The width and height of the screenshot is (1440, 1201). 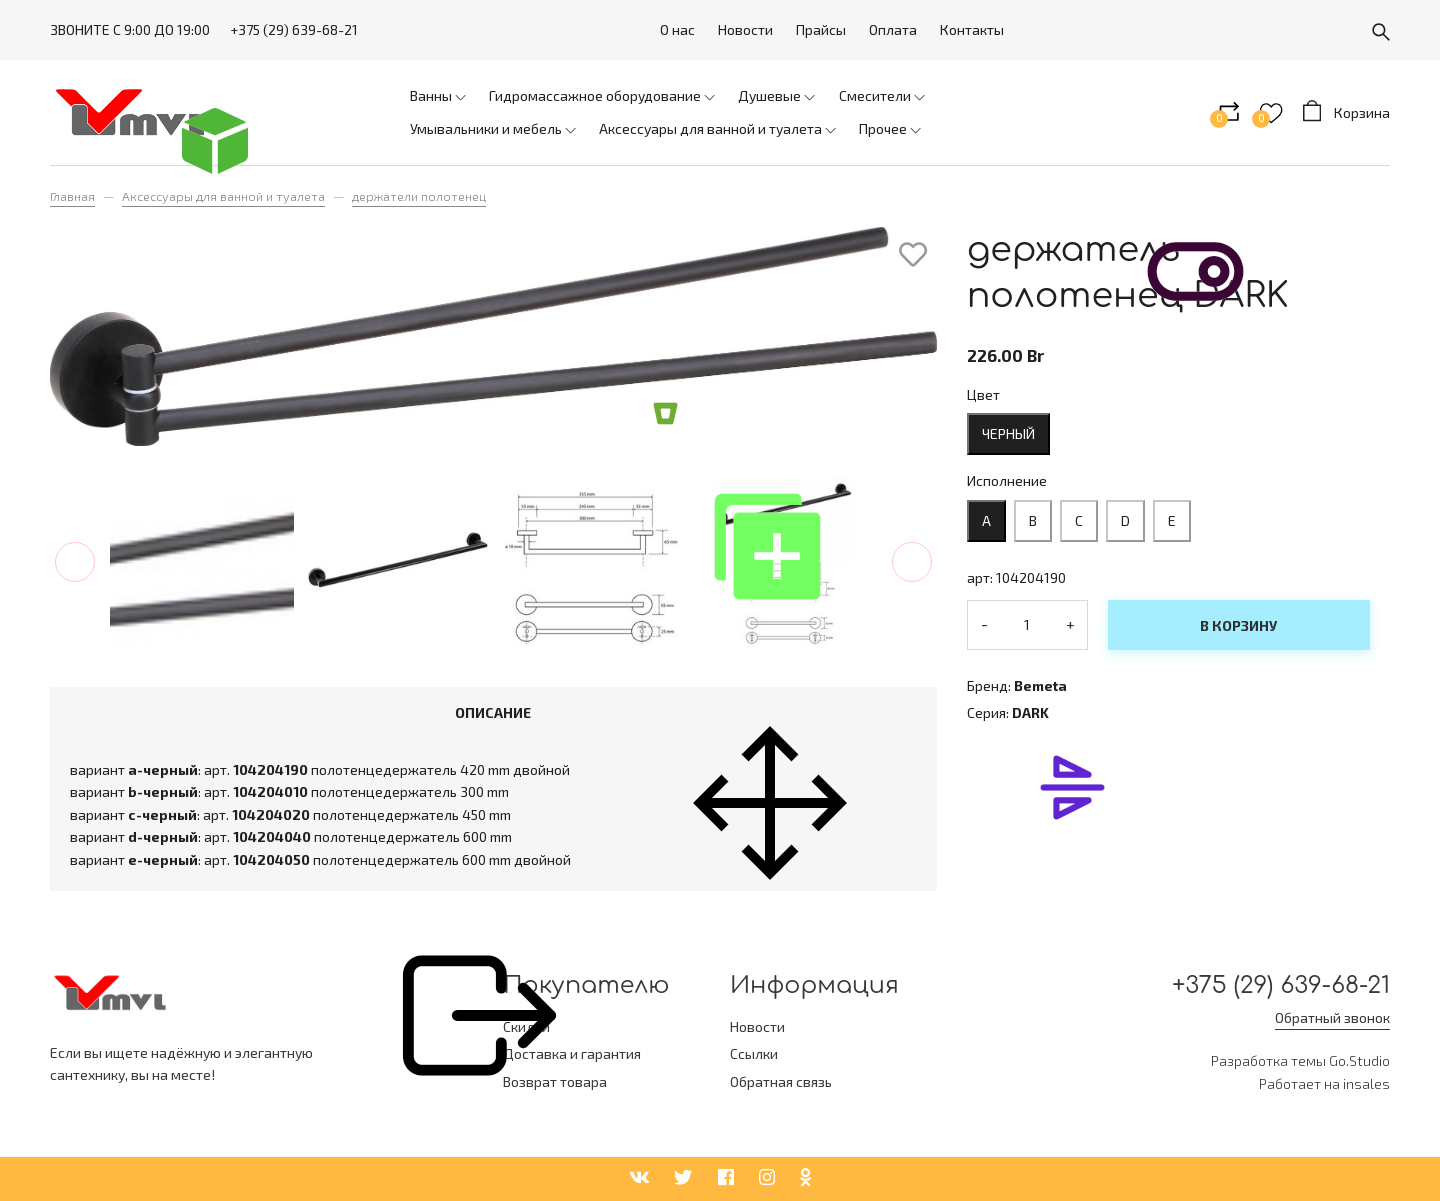 I want to click on view 3D model or object, so click(x=215, y=141).